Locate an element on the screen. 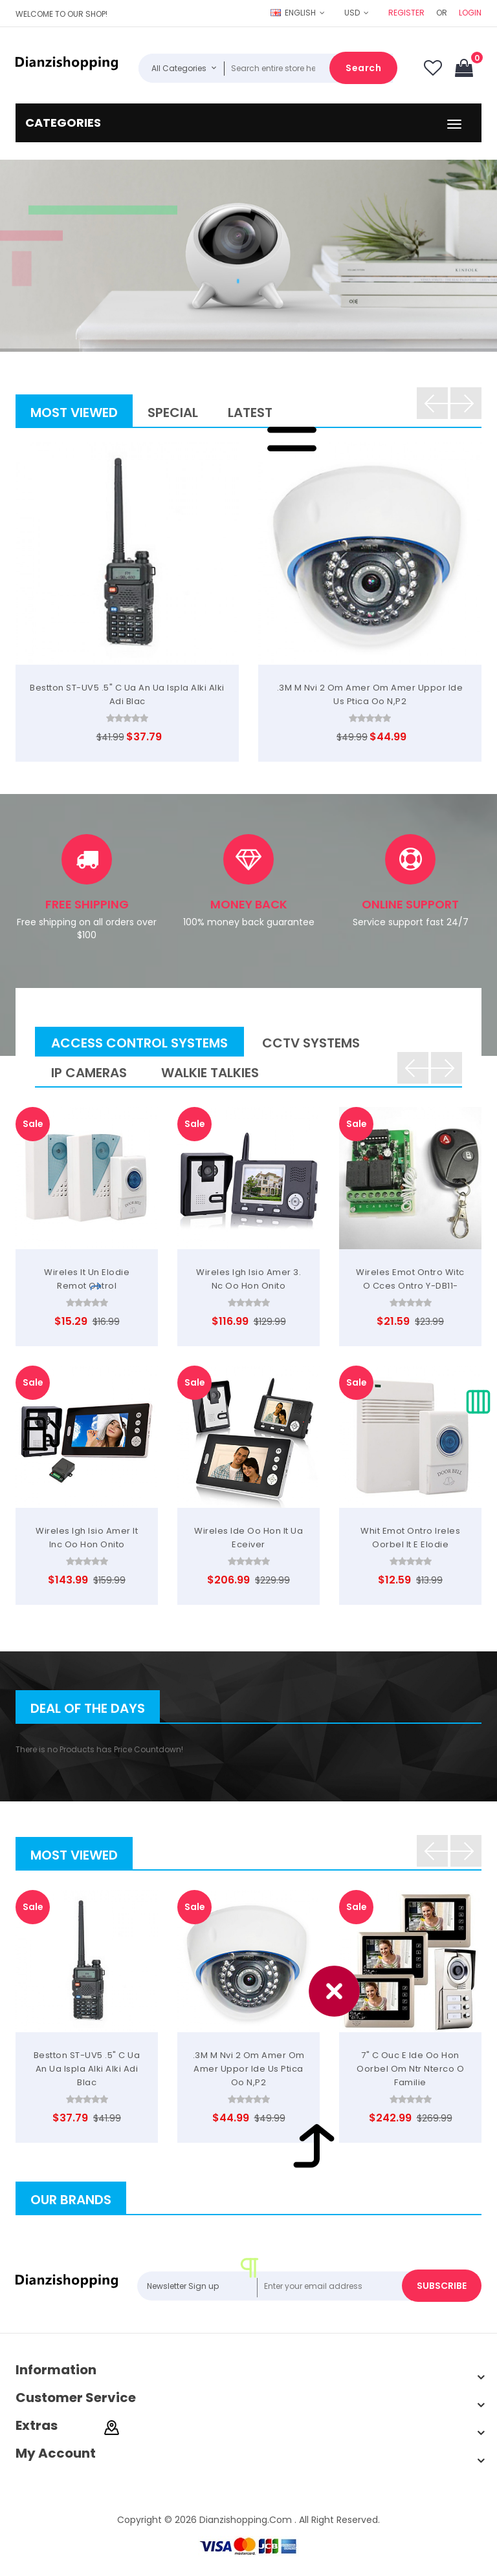  indicates equality or balance between values is located at coordinates (292, 439).